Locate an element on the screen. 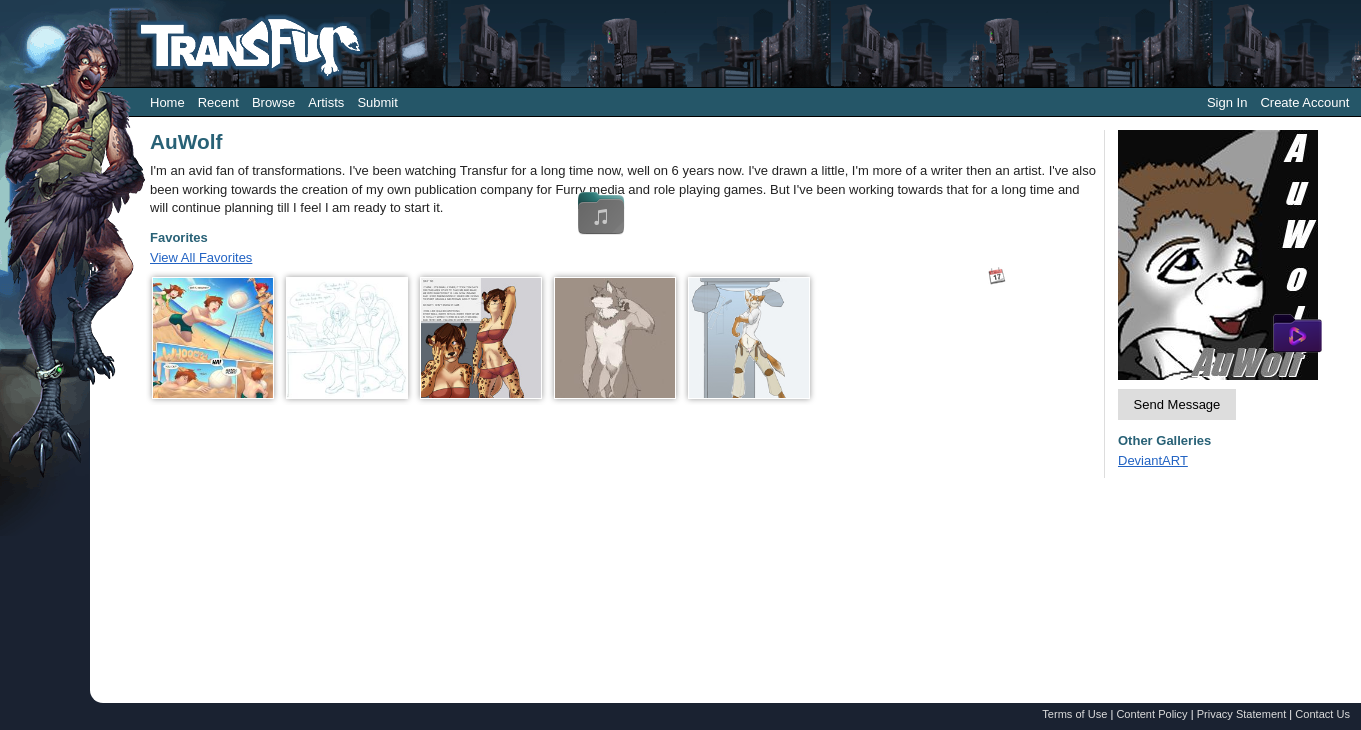 The height and width of the screenshot is (730, 1361). open your music folder is located at coordinates (601, 213).